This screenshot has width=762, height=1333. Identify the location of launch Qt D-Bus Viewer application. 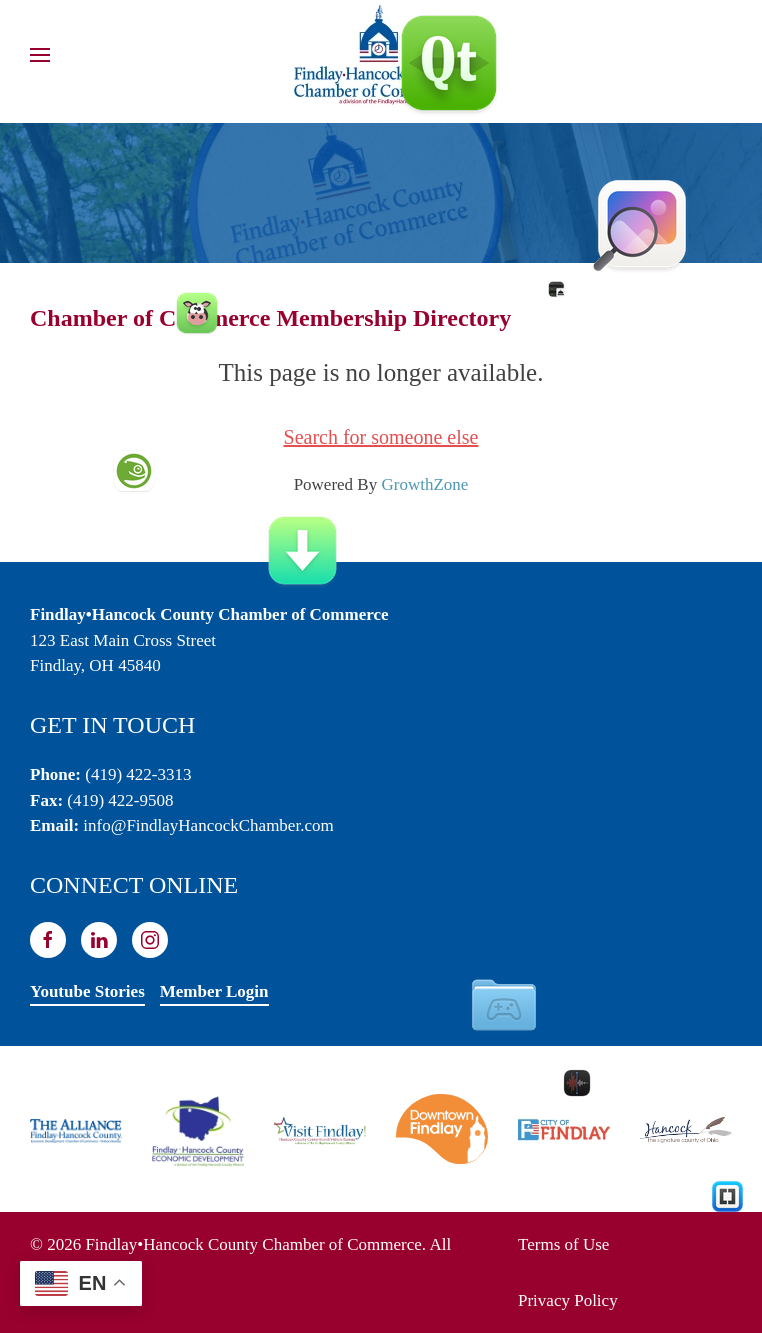
(449, 63).